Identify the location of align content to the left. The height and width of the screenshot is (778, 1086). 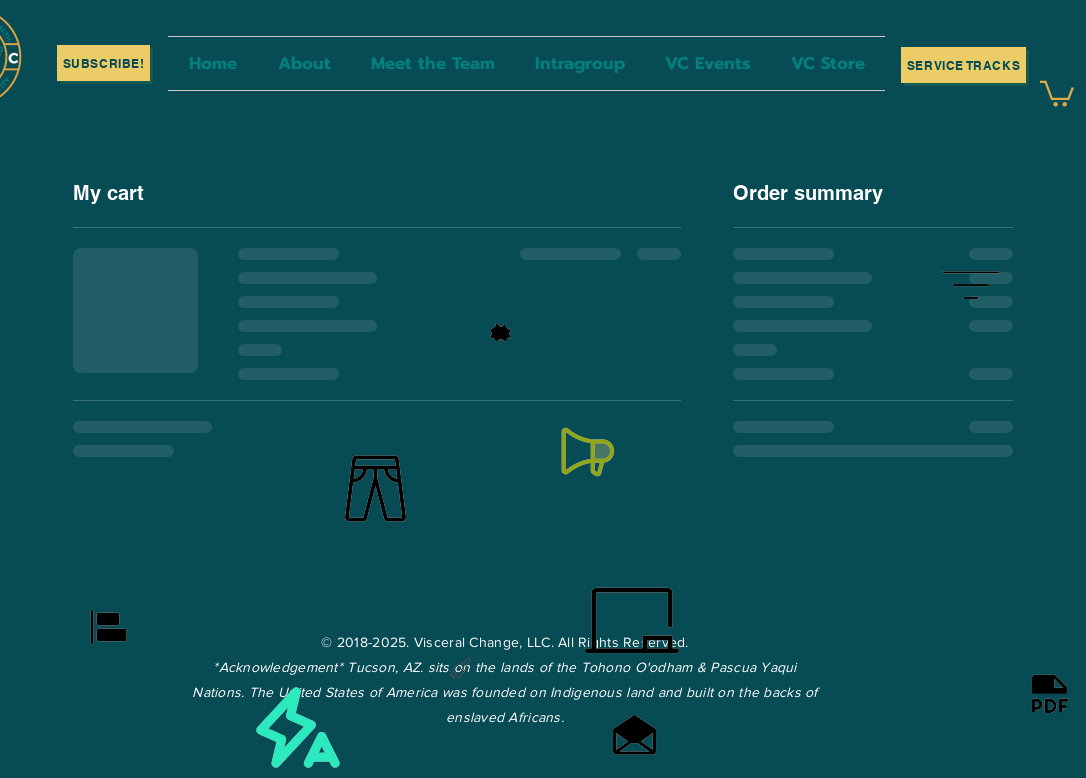
(108, 627).